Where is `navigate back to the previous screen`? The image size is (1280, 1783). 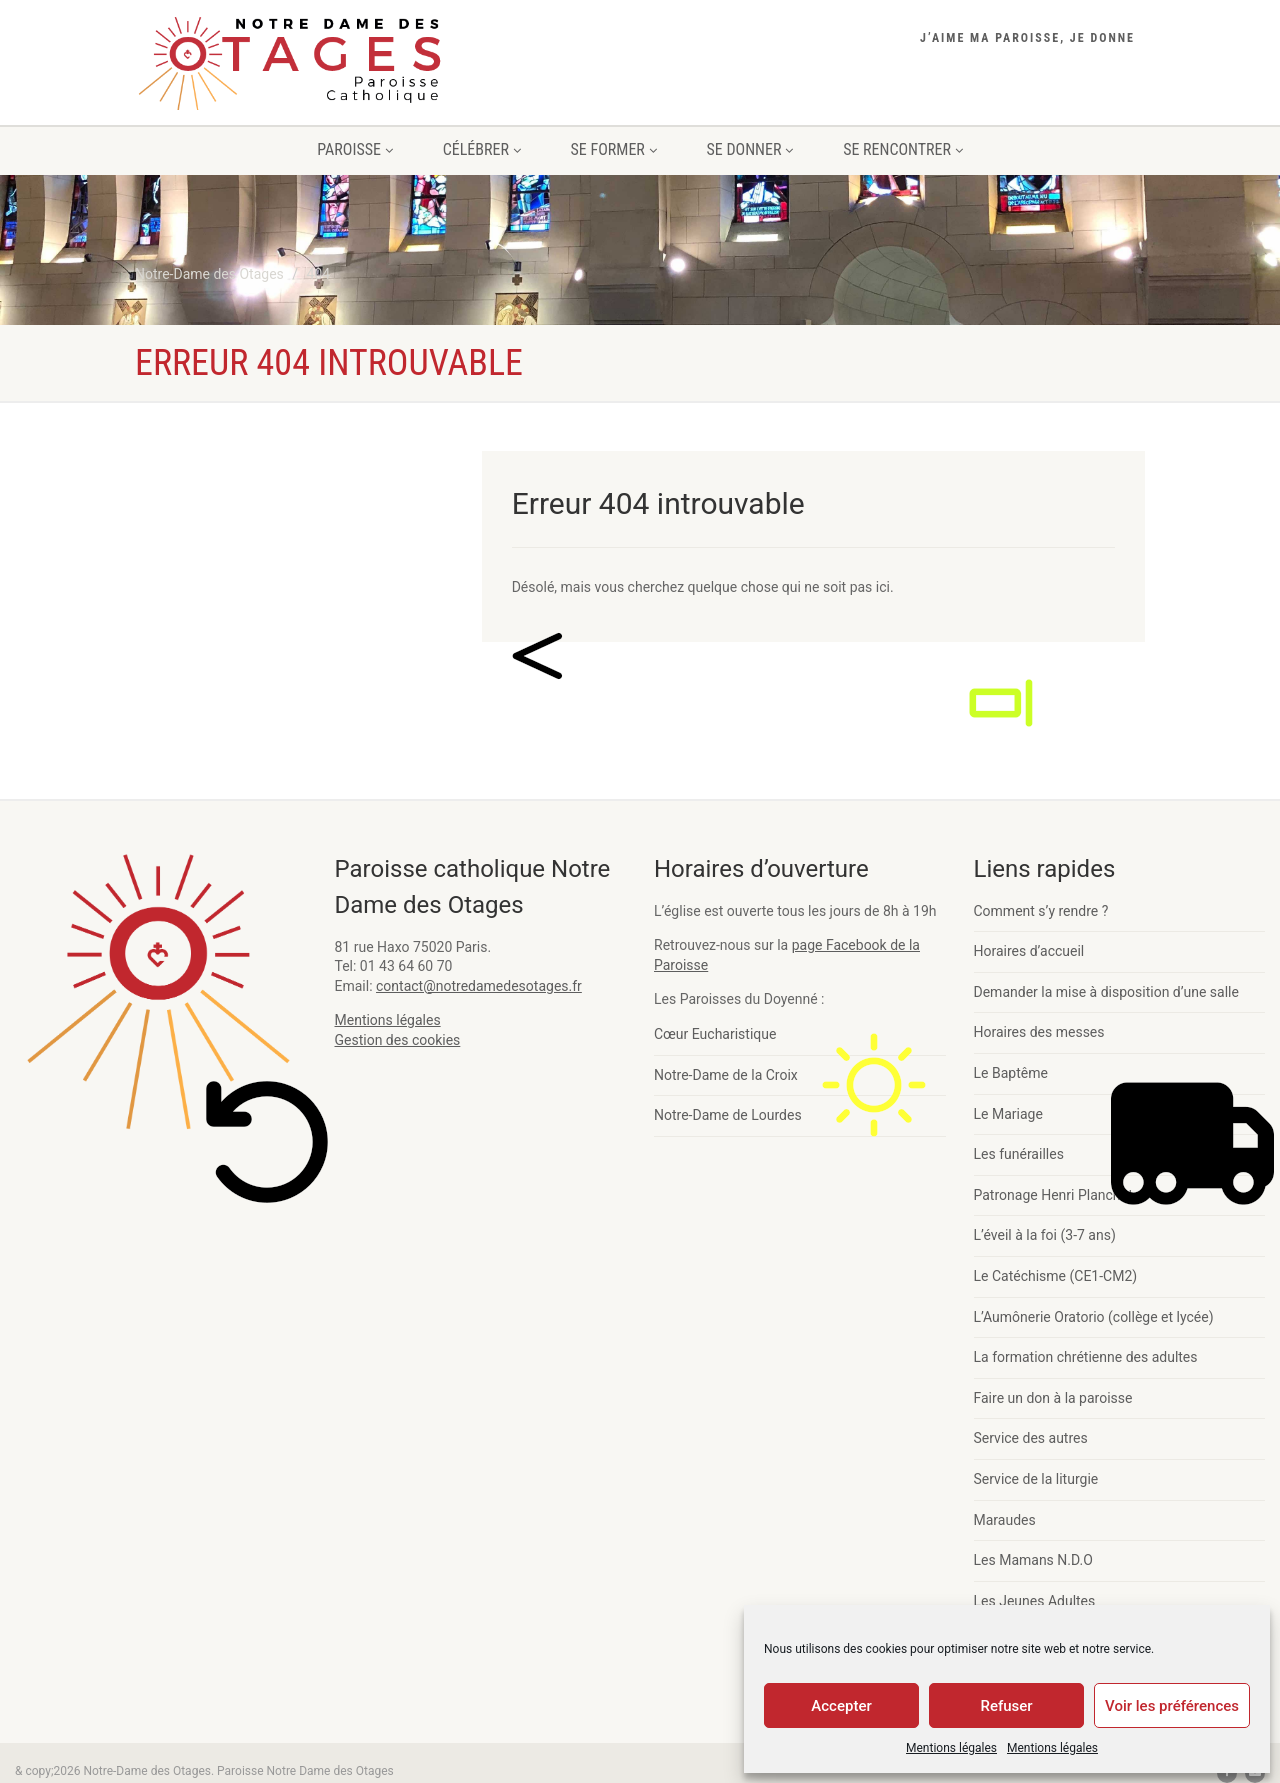
navigate back to the previous screen is located at coordinates (539, 656).